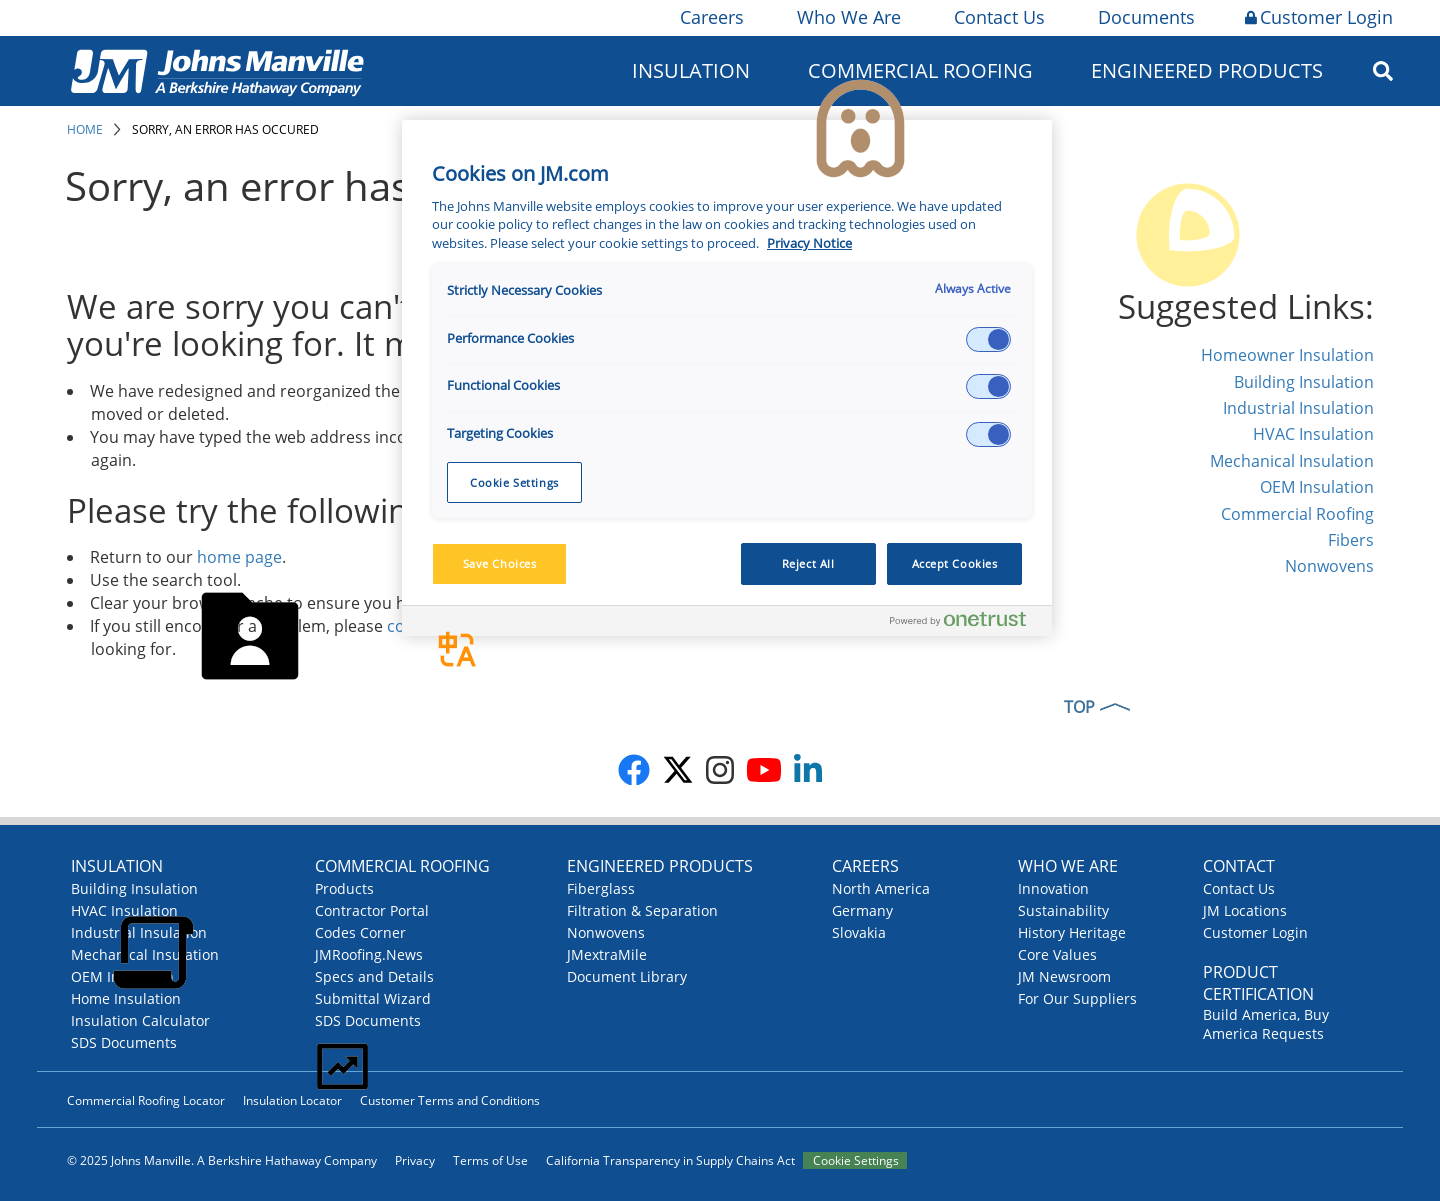 This screenshot has height=1201, width=1440. I want to click on access your personal files folder, so click(250, 636).